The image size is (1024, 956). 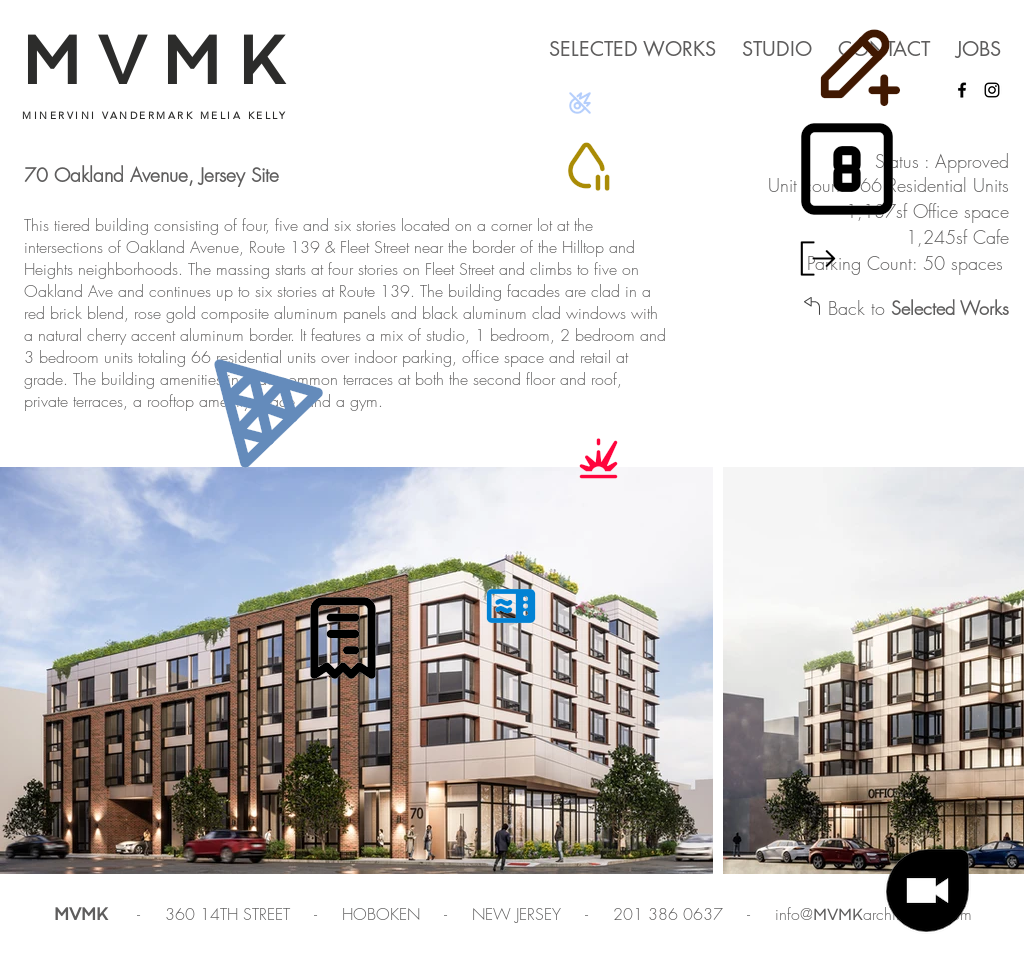 I want to click on open google duo video calling app, so click(x=927, y=890).